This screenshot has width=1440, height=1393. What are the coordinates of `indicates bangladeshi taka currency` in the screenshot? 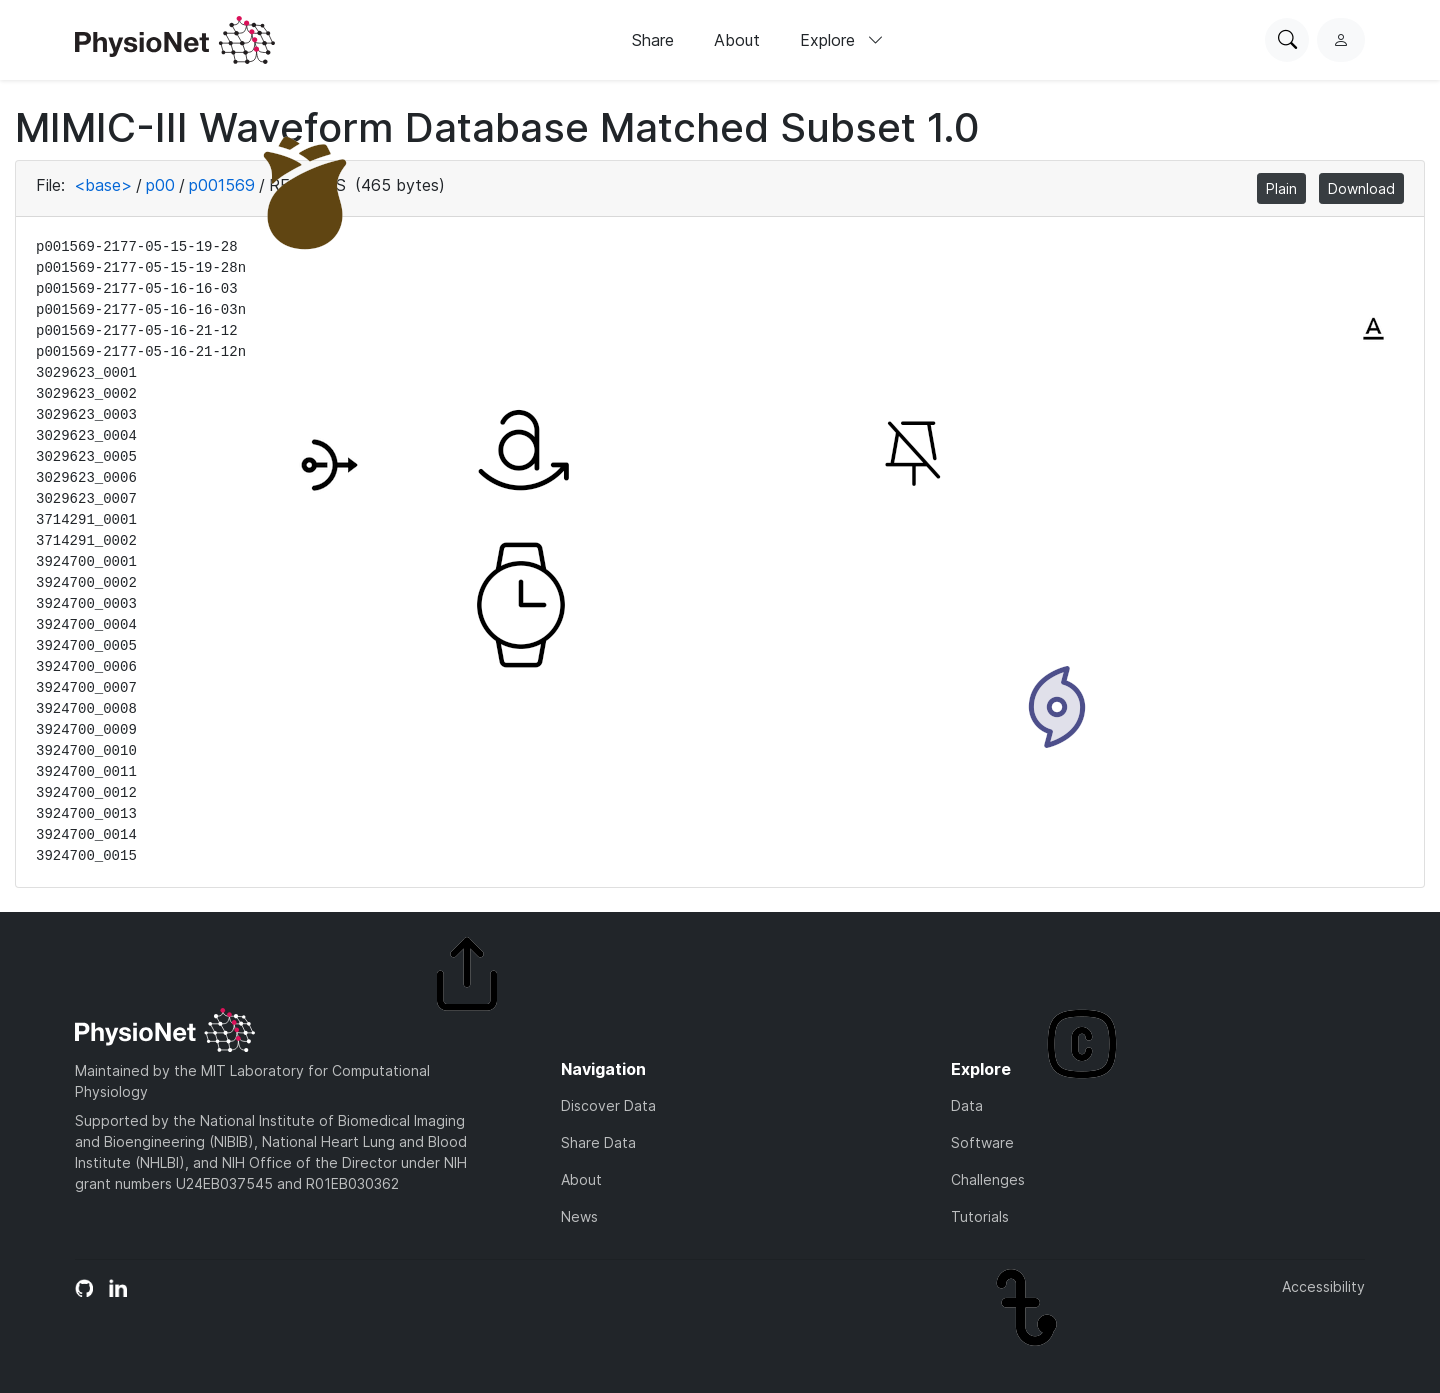 It's located at (1025, 1307).